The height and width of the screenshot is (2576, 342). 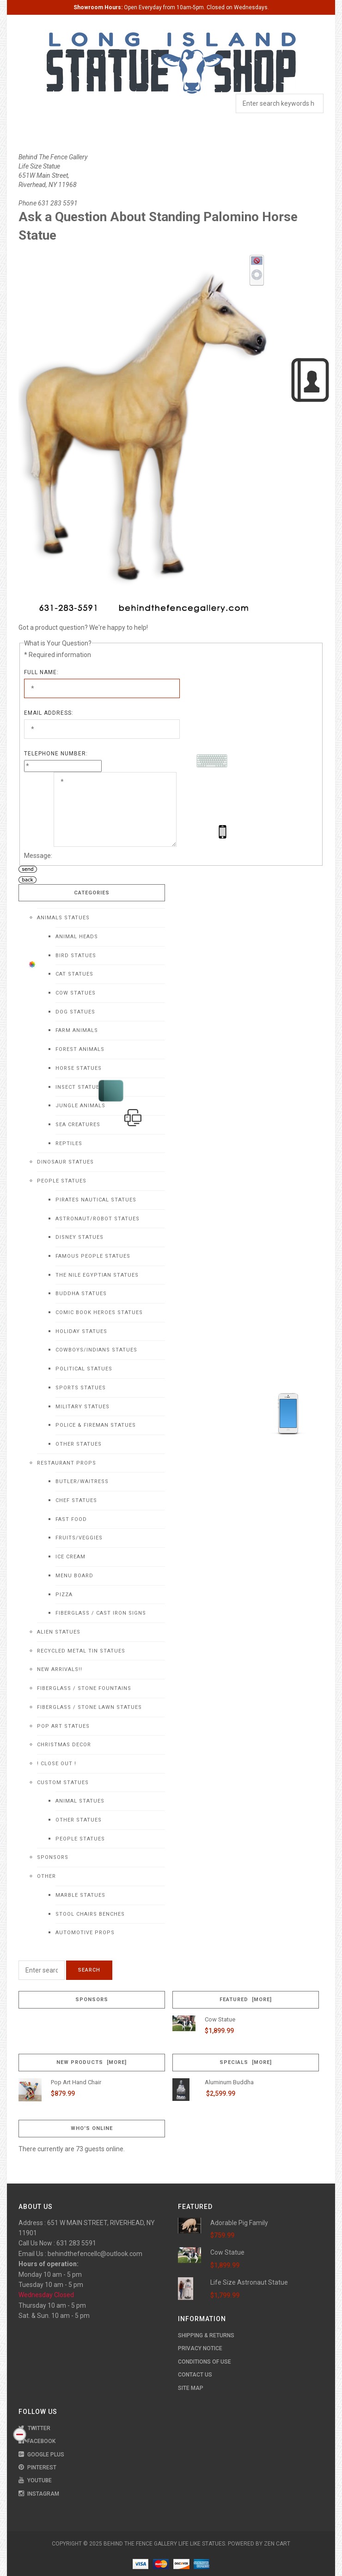 I want to click on bluetooth keyboard connected successfully, so click(x=212, y=760).